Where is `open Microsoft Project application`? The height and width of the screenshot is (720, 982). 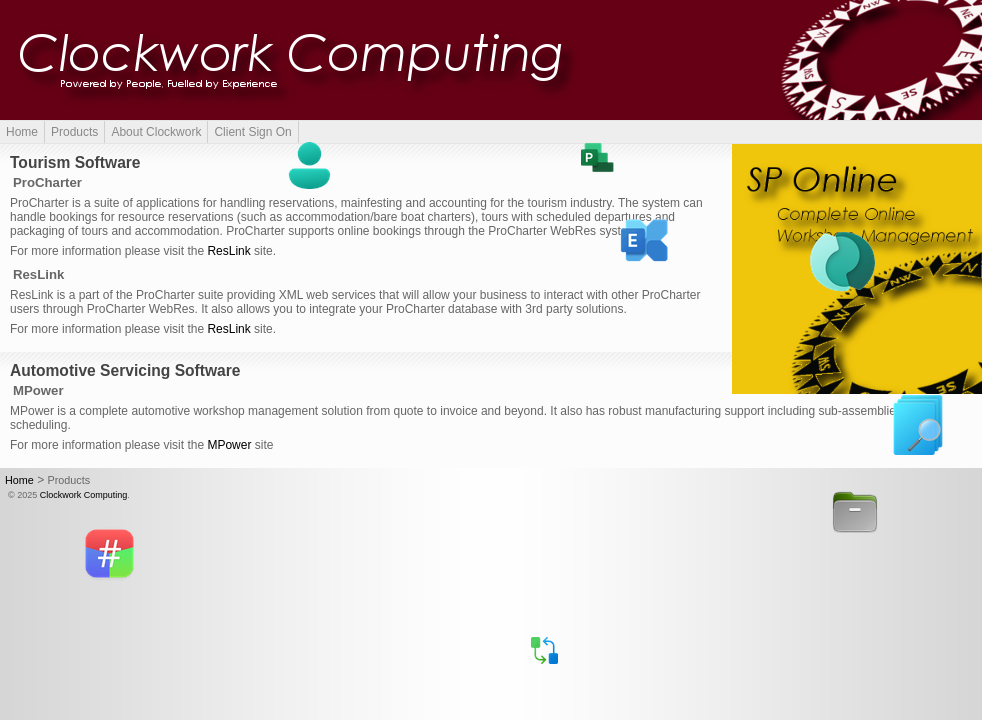
open Microsoft Project application is located at coordinates (597, 157).